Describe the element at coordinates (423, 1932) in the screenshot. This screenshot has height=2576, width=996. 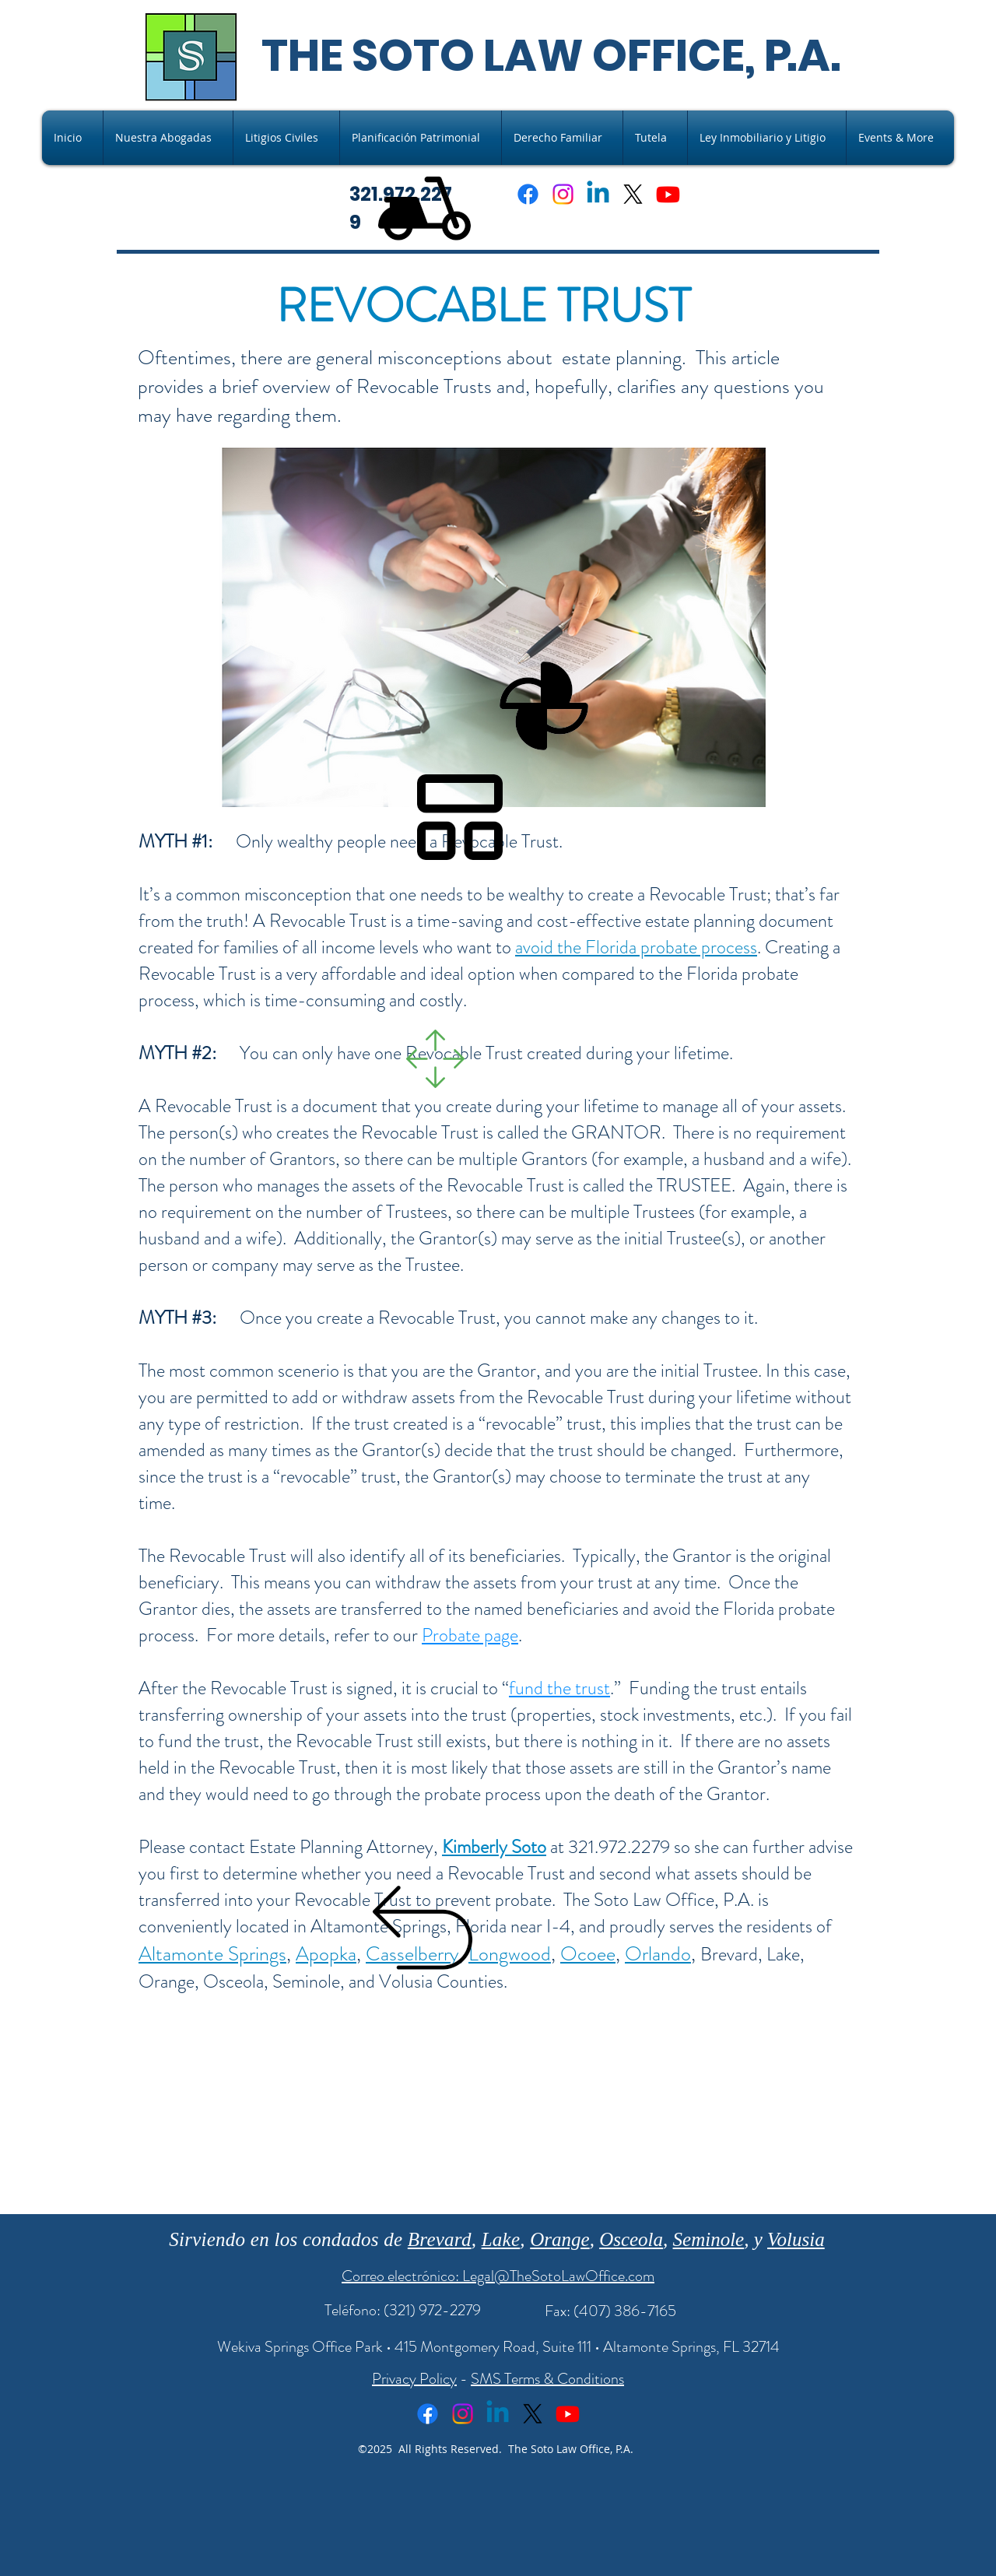
I see `undo previous action` at that location.